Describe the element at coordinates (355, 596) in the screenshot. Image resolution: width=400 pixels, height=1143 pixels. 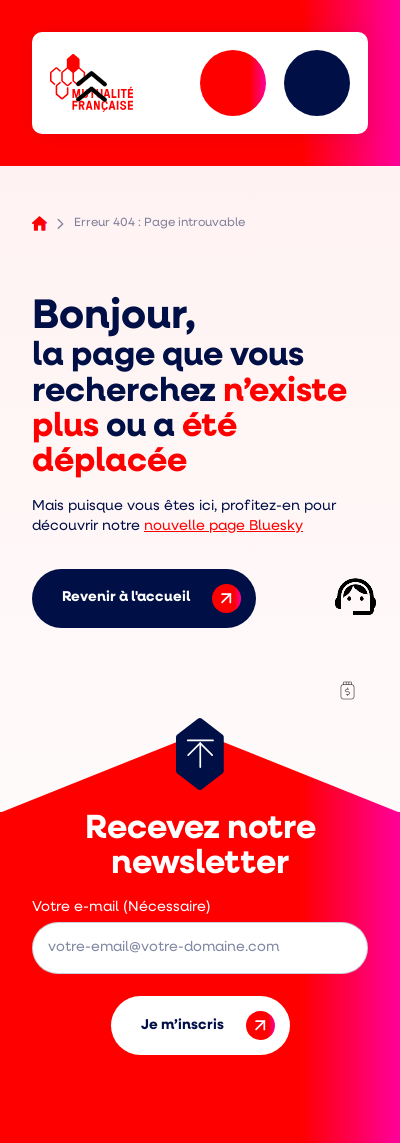
I see `contact customer support` at that location.